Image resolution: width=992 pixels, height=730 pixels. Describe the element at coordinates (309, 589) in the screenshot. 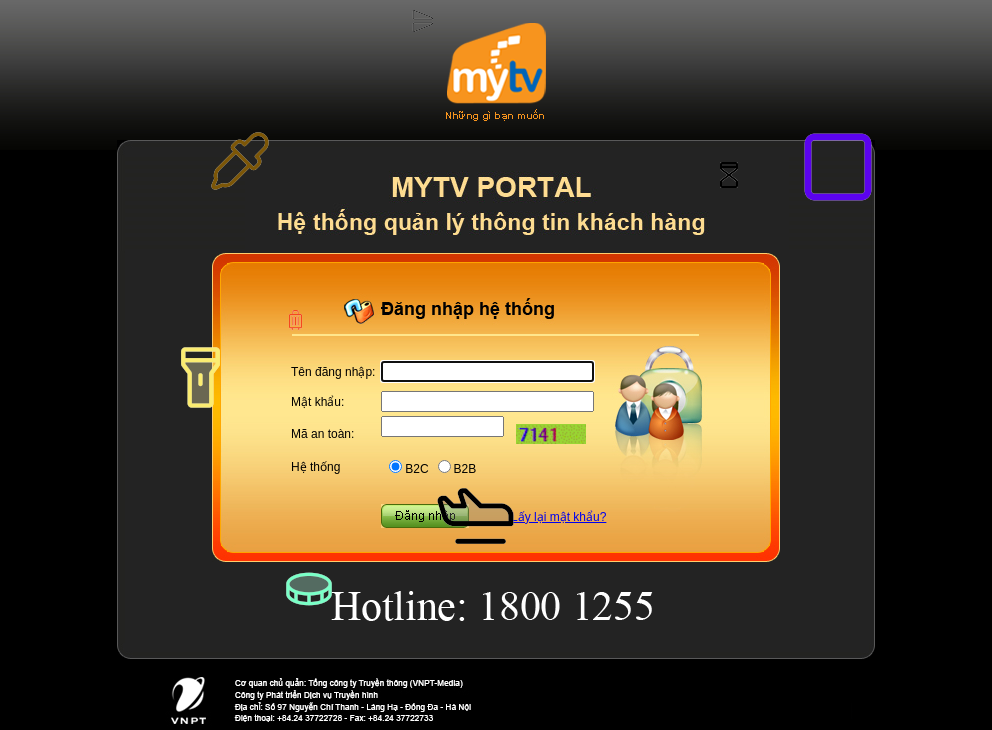

I see `view your coin balance or currency` at that location.